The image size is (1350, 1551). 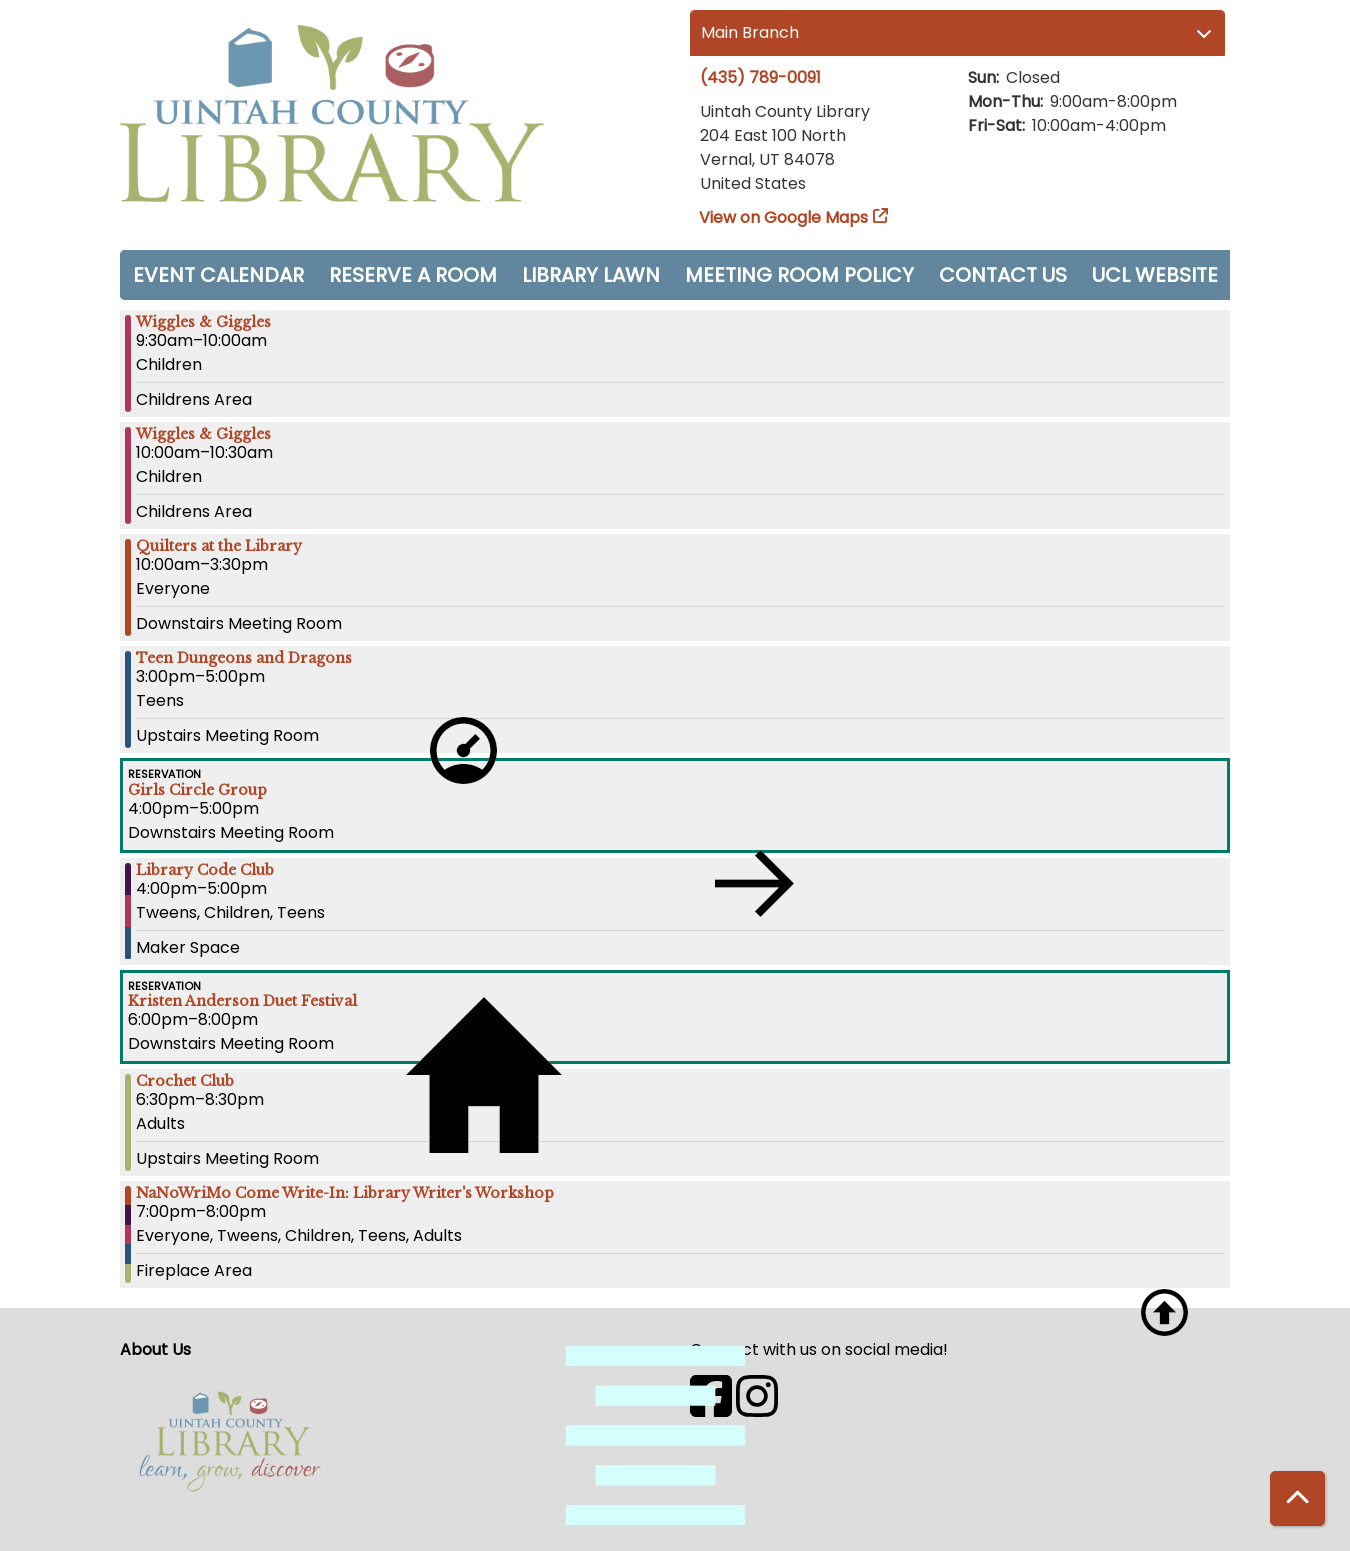 What do you see at coordinates (463, 750) in the screenshot?
I see `access the dashboard overview` at bounding box center [463, 750].